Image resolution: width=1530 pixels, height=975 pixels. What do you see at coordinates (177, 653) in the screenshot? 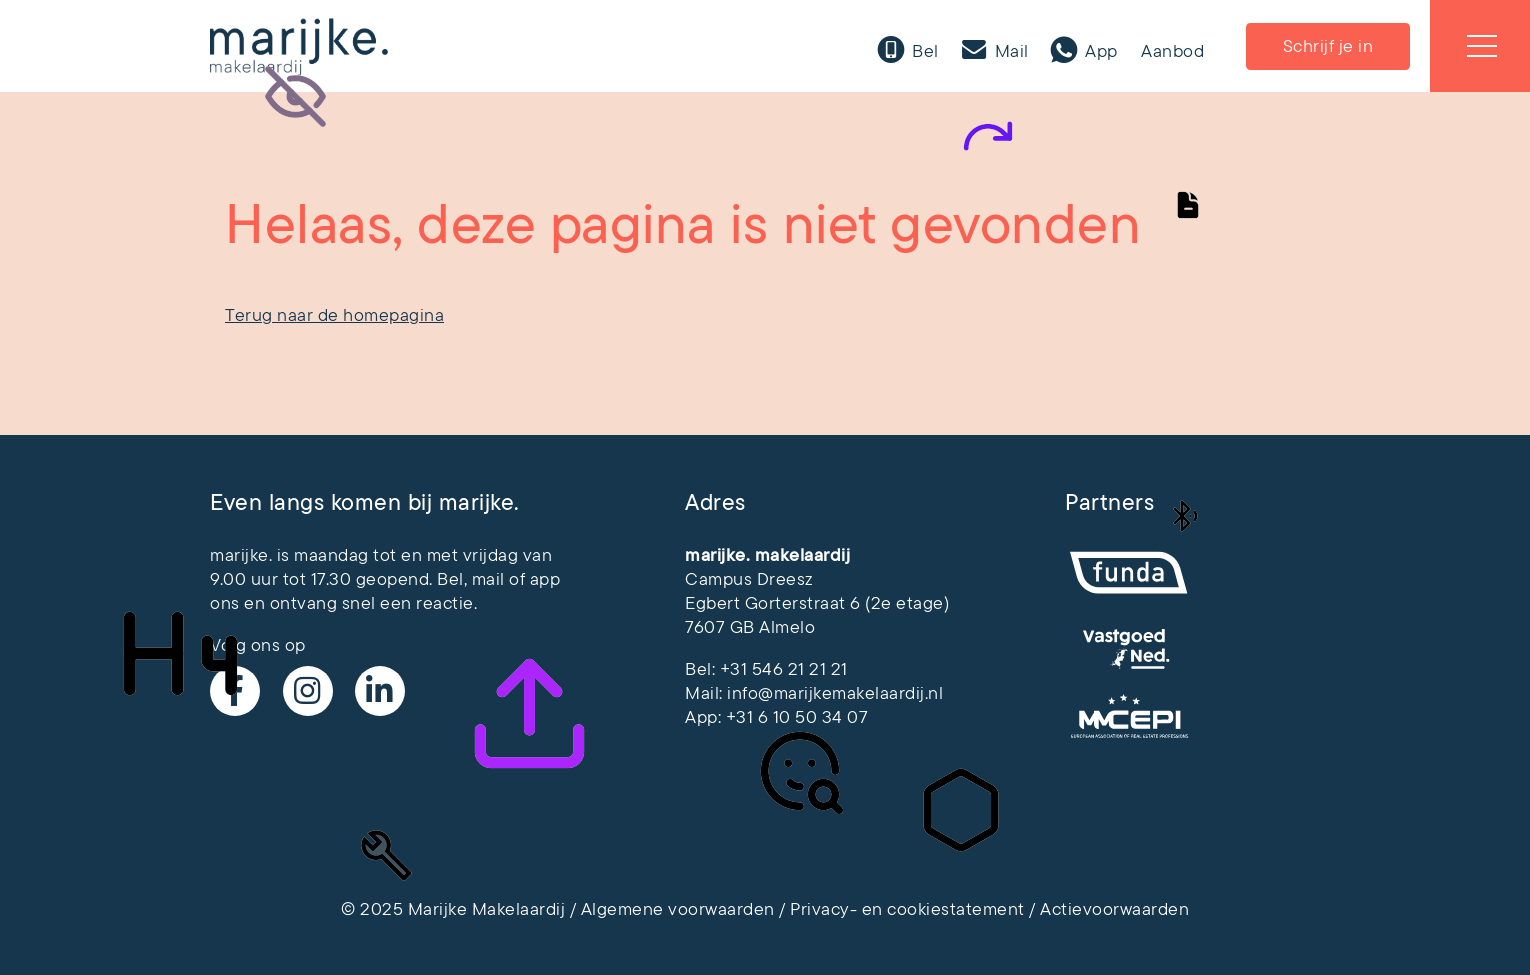
I see `format text as heading level 4` at bounding box center [177, 653].